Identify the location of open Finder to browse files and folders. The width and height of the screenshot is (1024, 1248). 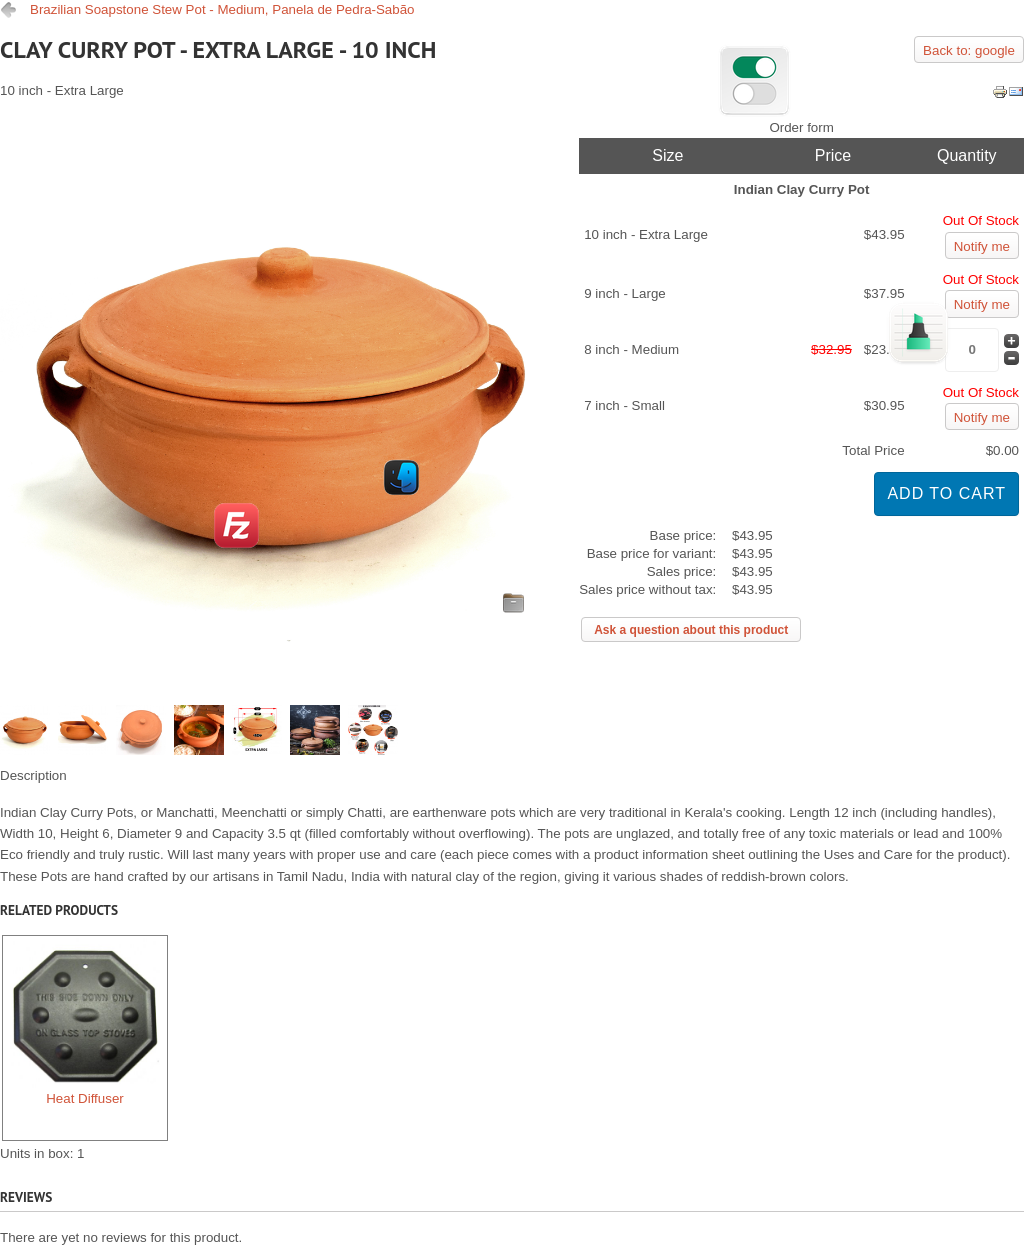
(401, 477).